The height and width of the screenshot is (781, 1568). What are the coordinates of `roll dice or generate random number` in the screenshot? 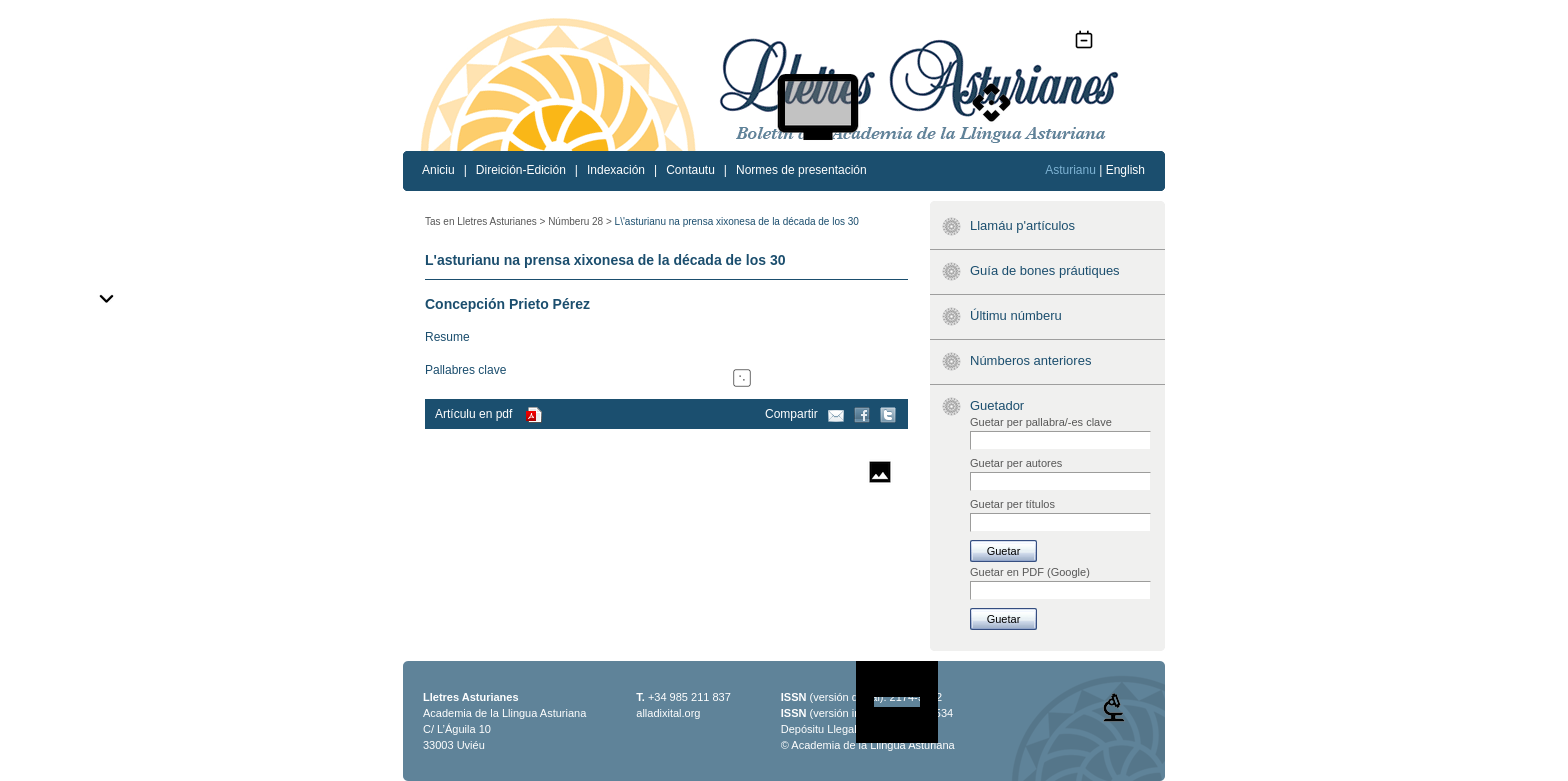 It's located at (742, 378).